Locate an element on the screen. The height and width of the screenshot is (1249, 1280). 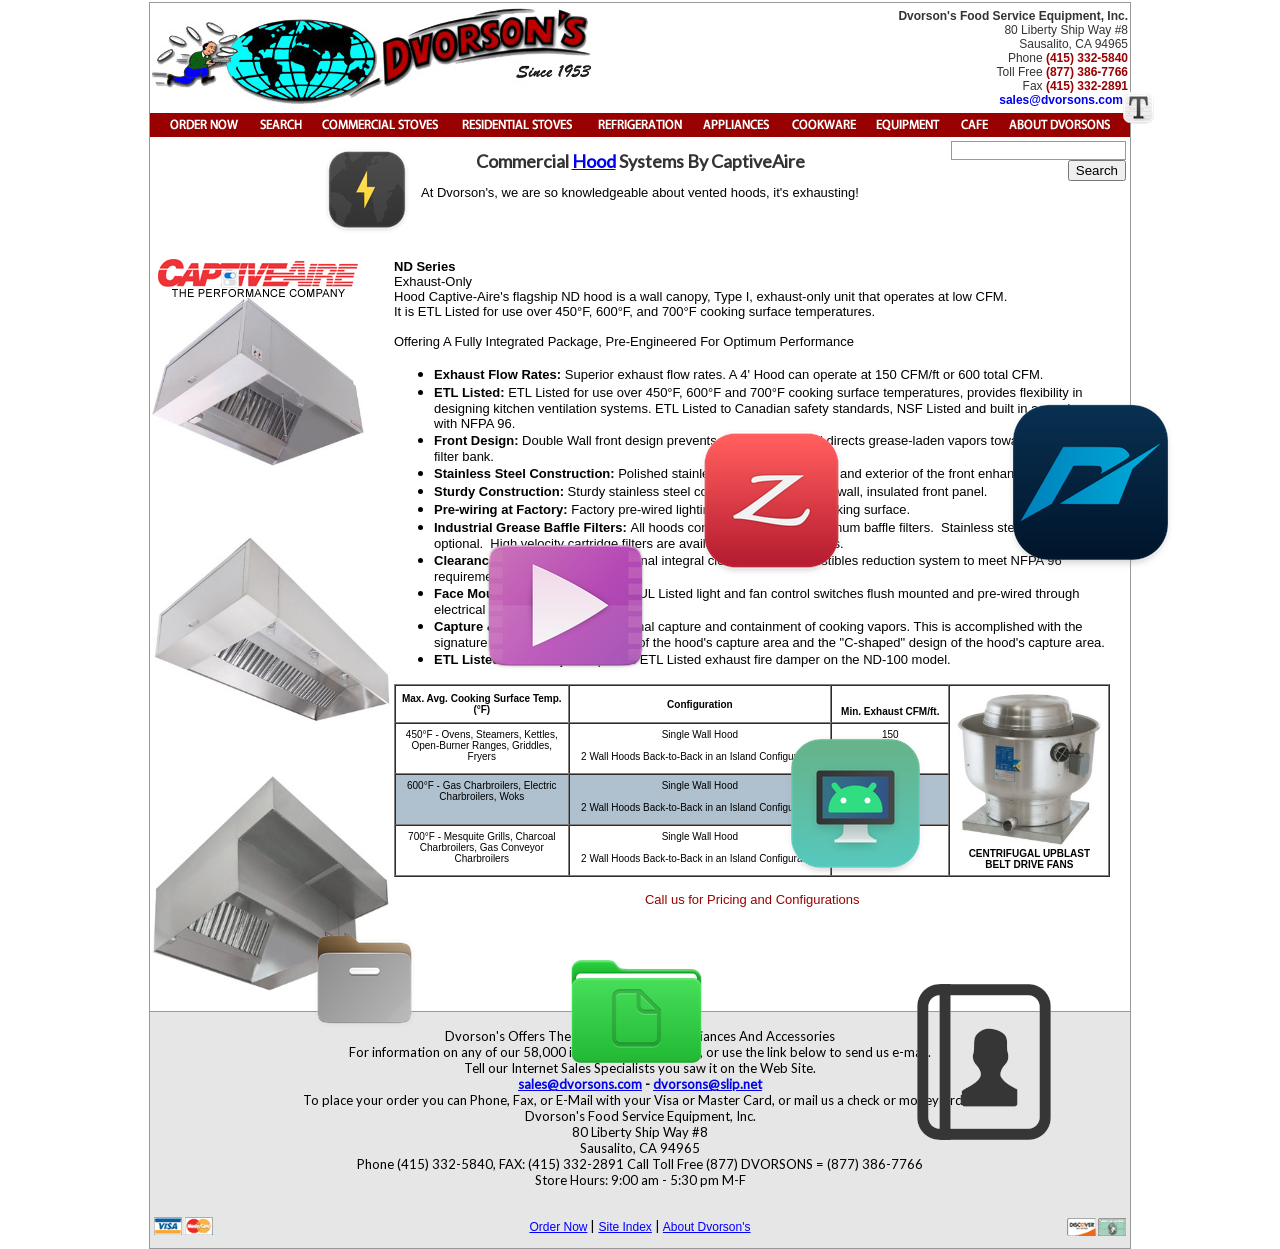
access keyboard shortcuts settings for web browser is located at coordinates (367, 191).